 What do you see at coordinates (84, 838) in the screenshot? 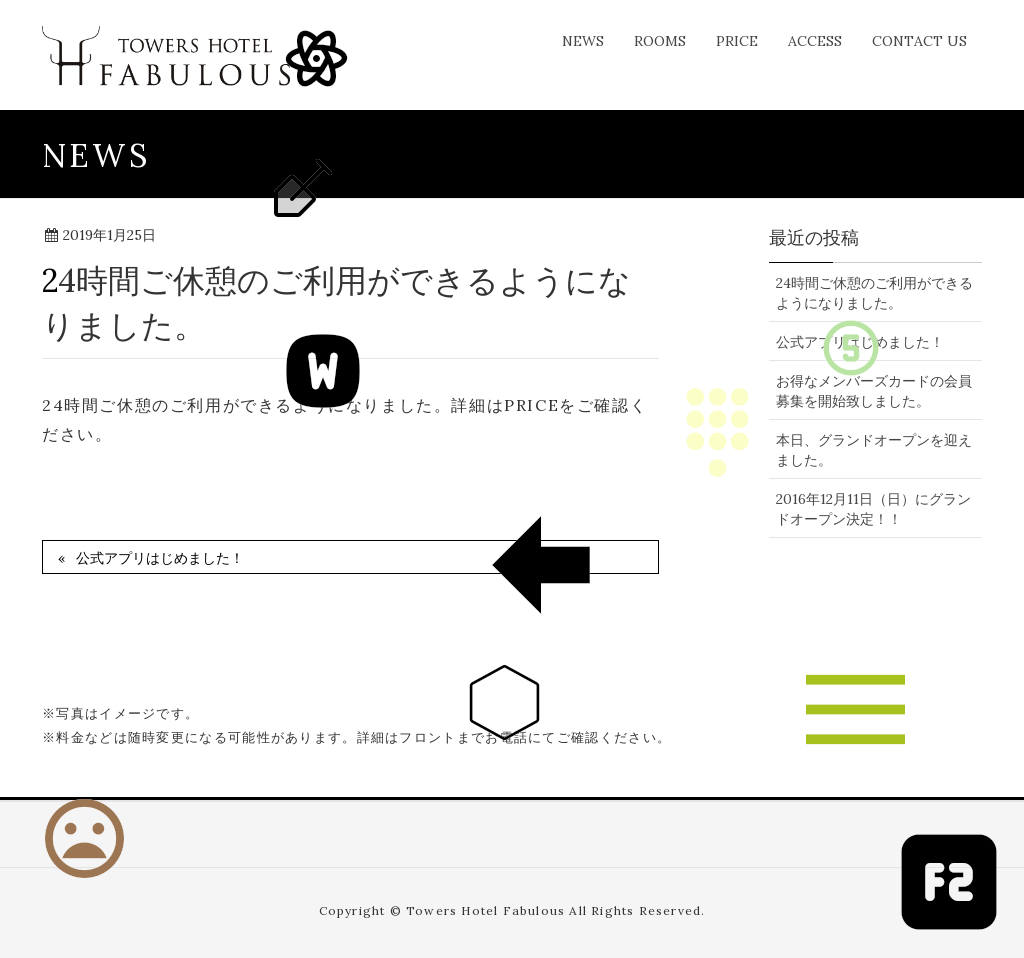
I see `indicate a negative reaction or feedback` at bounding box center [84, 838].